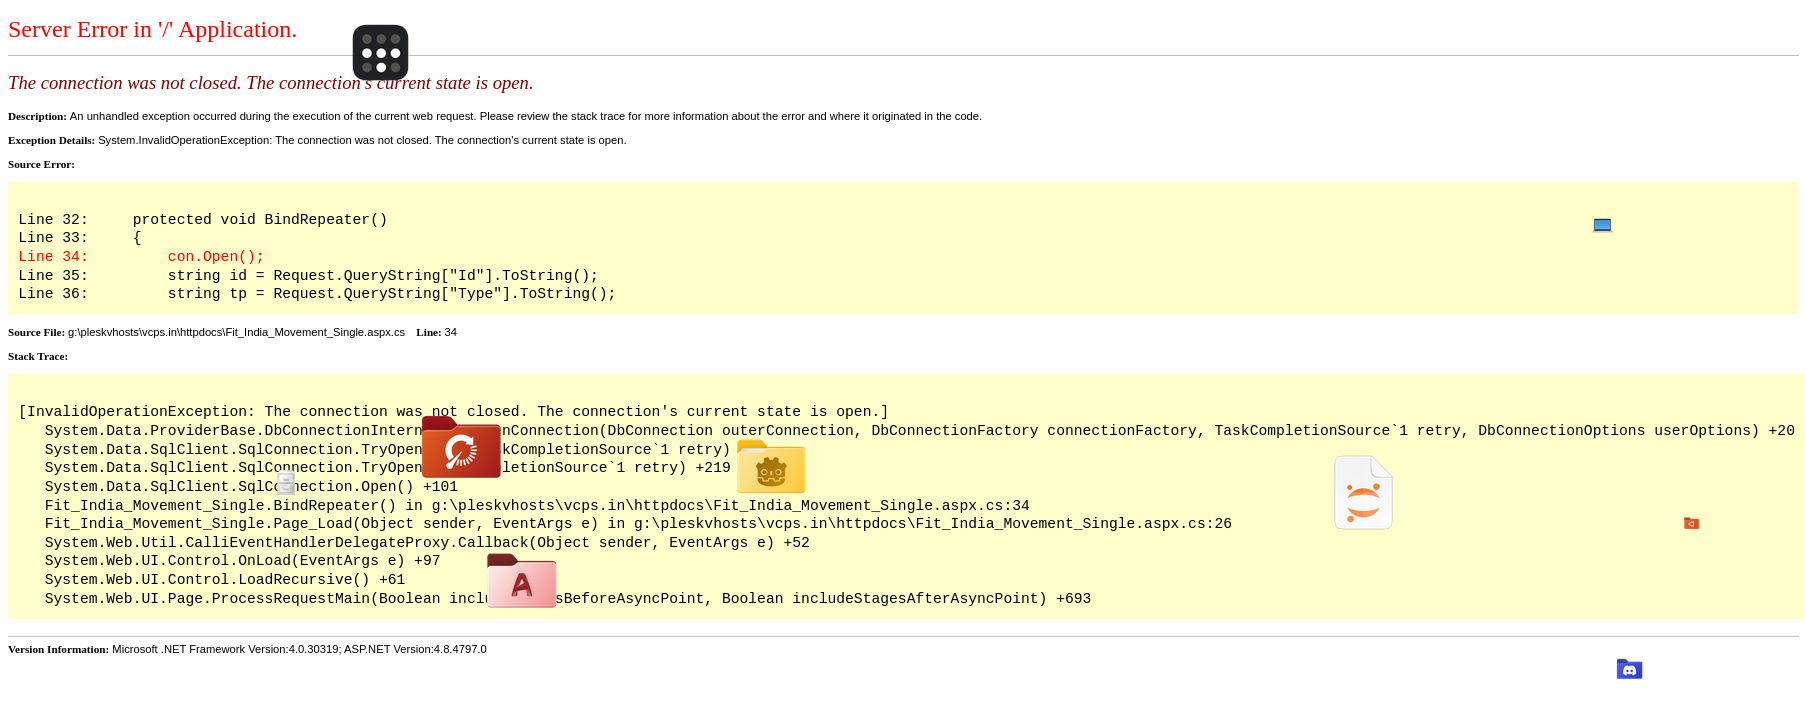 Image resolution: width=1805 pixels, height=720 pixels. I want to click on open amd storemi application folder, so click(461, 449).